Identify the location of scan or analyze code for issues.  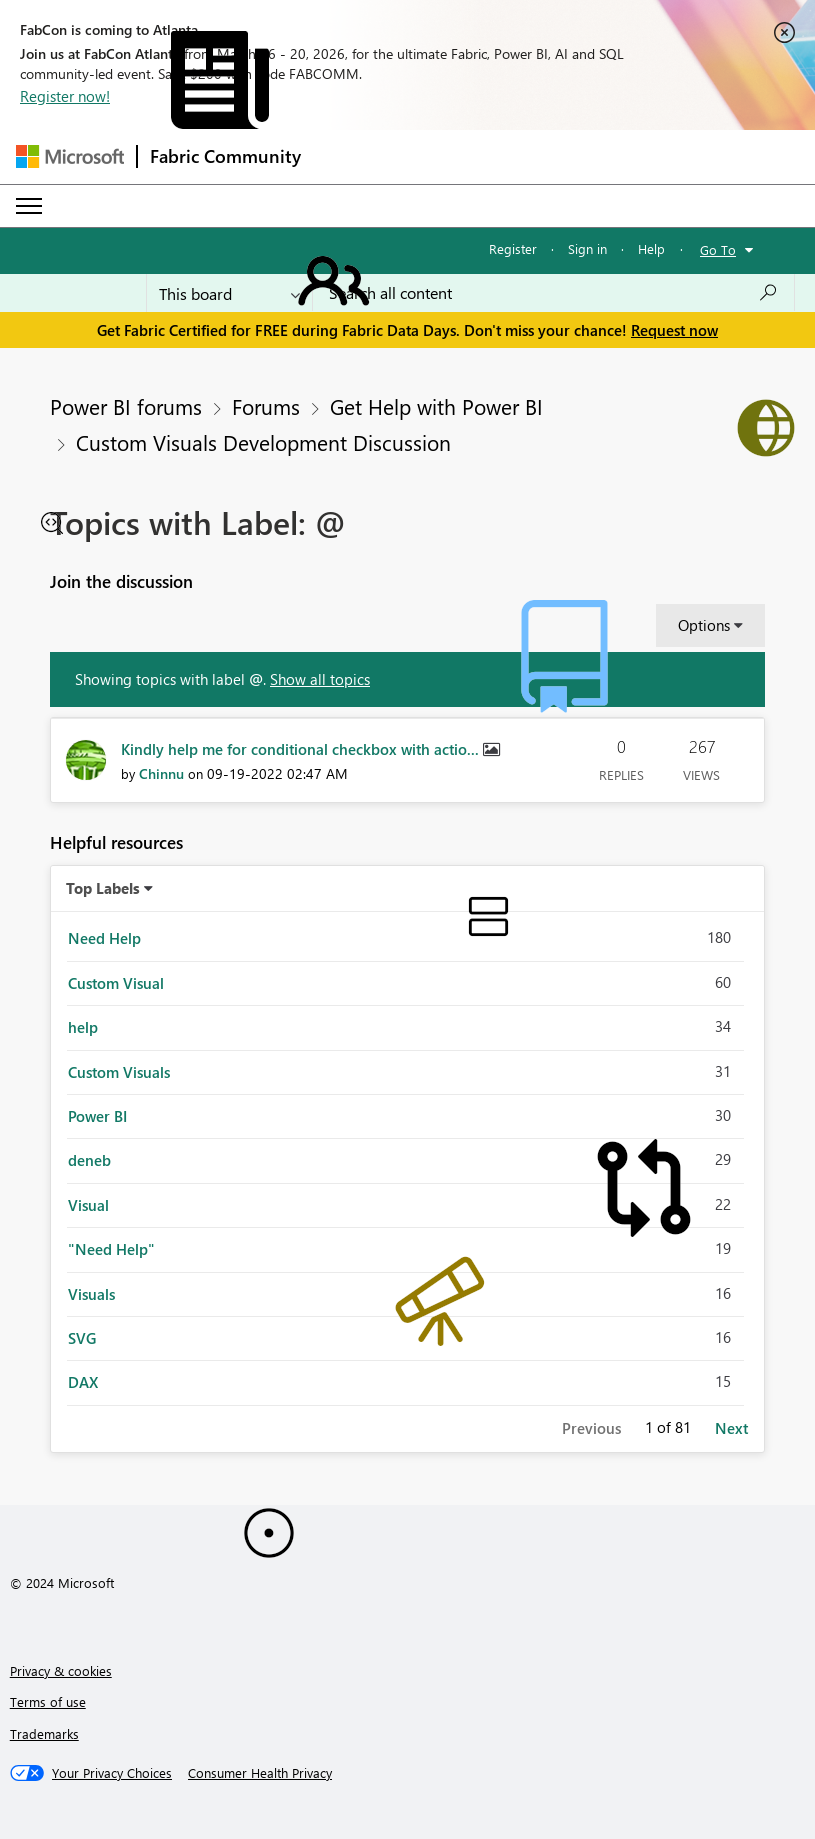
(52, 523).